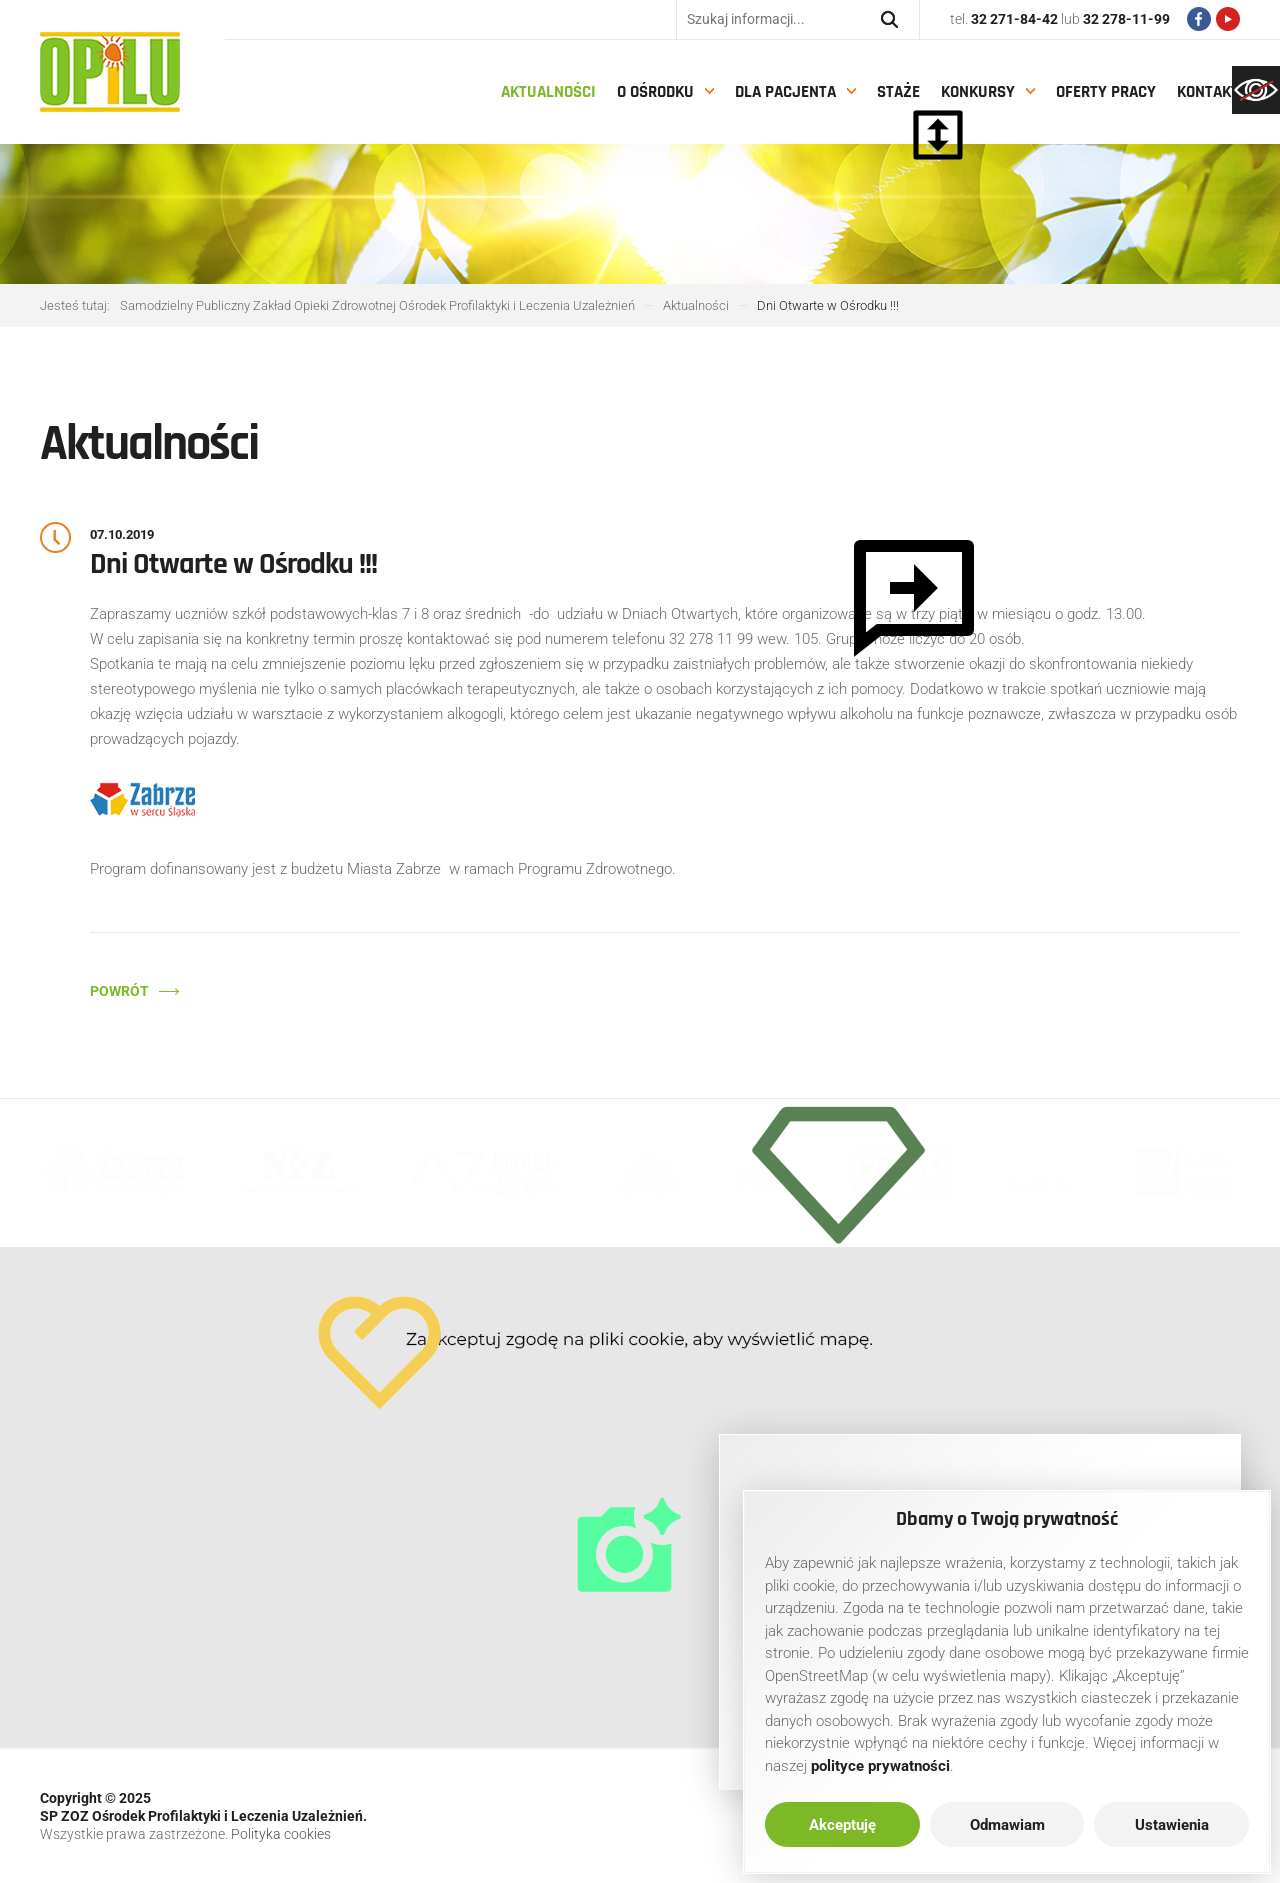  I want to click on add item to favorites, so click(379, 1351).